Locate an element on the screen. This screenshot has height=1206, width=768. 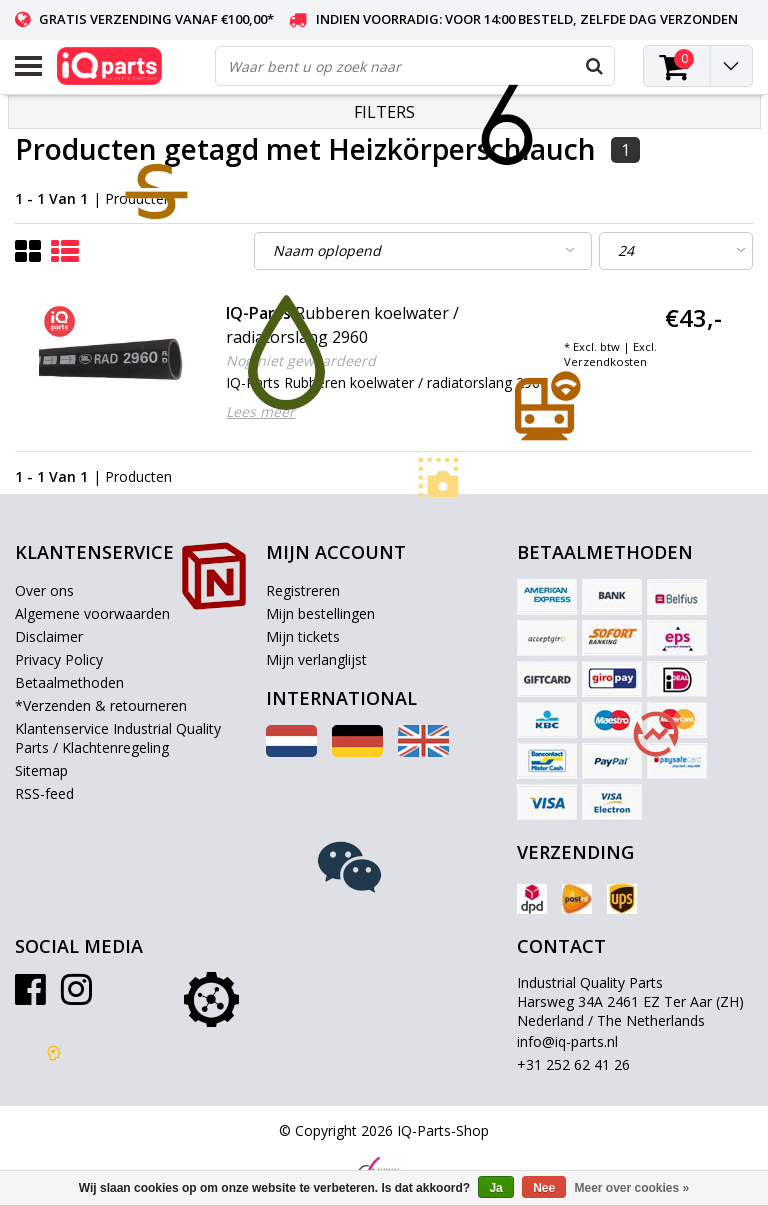
capture a screenshot of the current screen is located at coordinates (438, 477).